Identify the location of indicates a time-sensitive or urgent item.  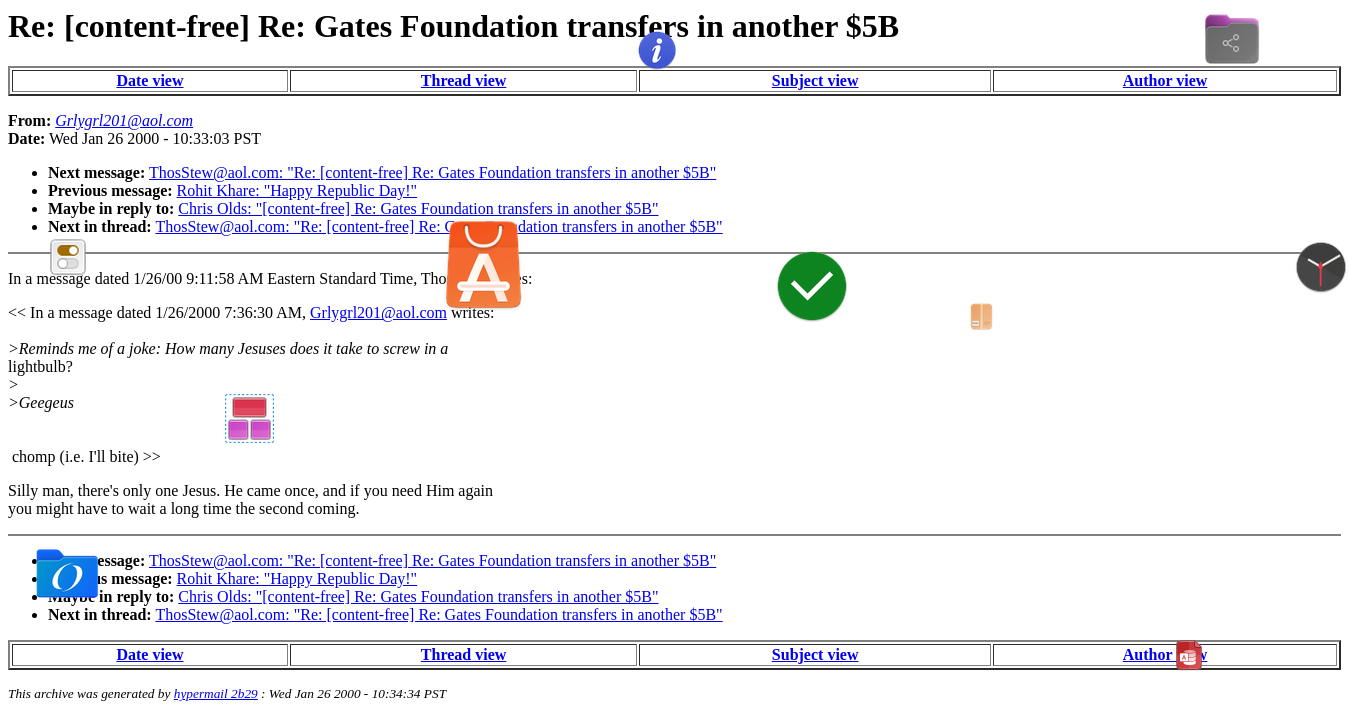
(1321, 267).